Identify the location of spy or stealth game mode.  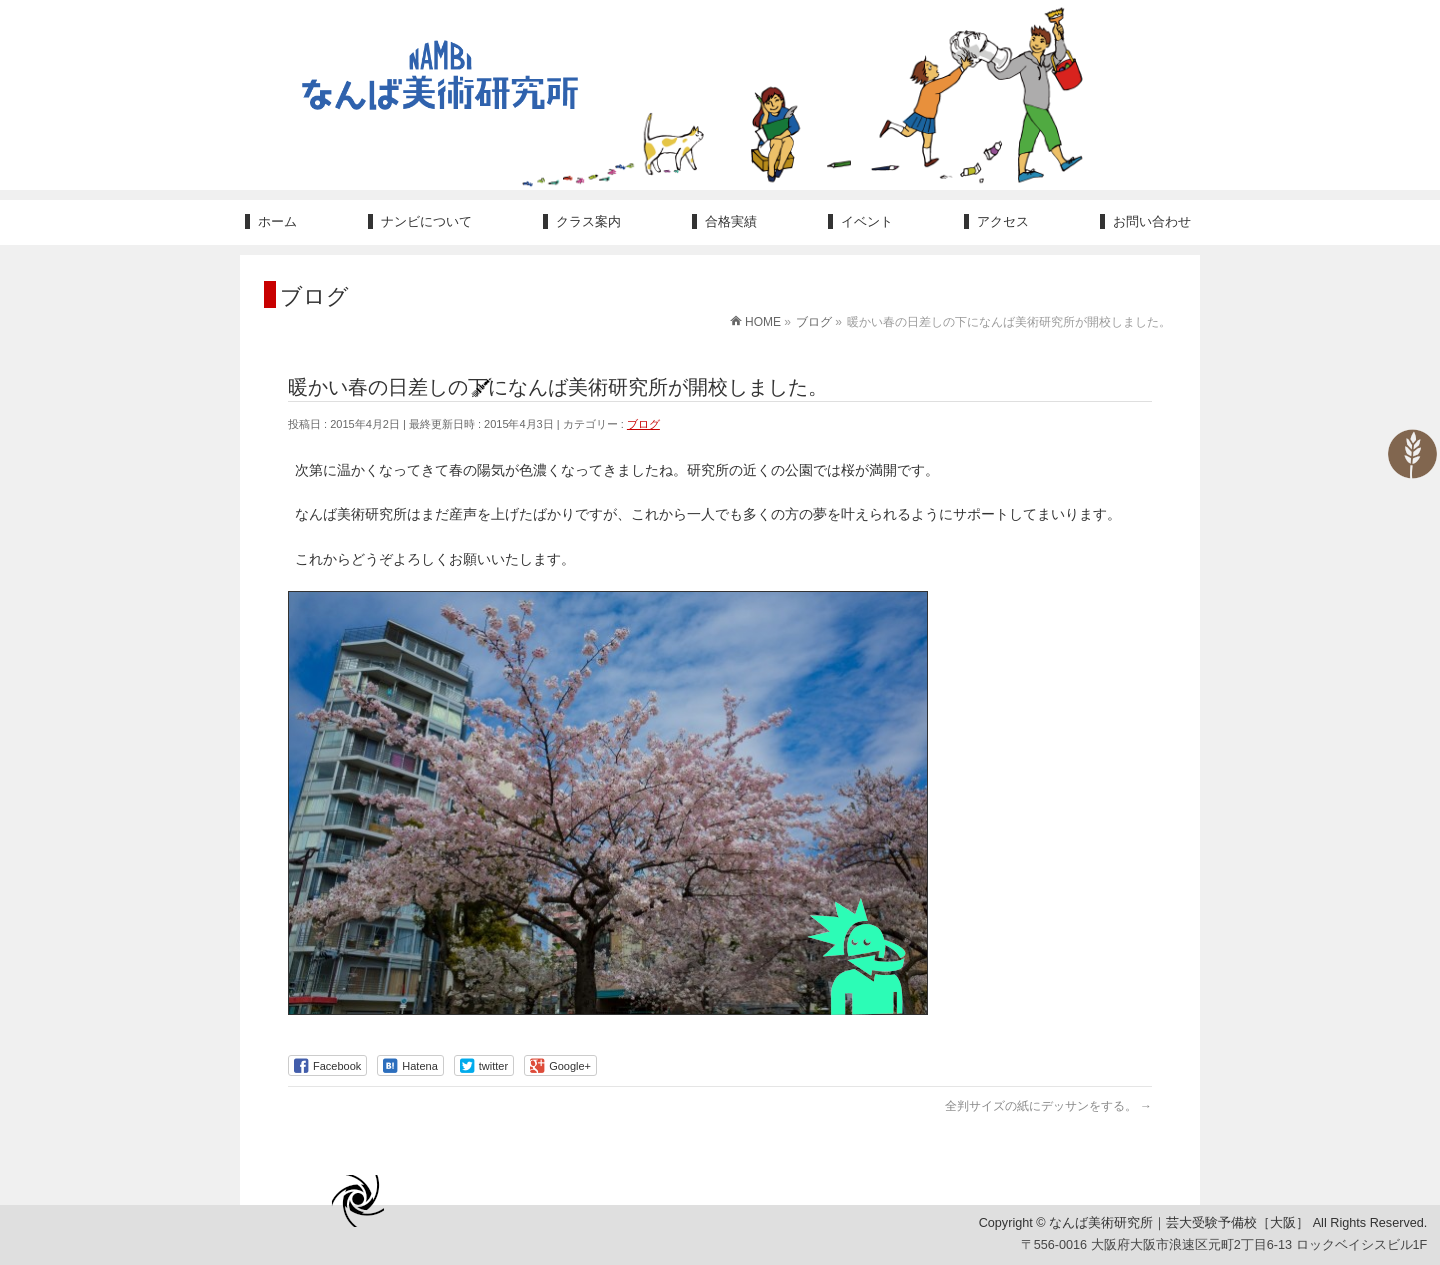
(358, 1201).